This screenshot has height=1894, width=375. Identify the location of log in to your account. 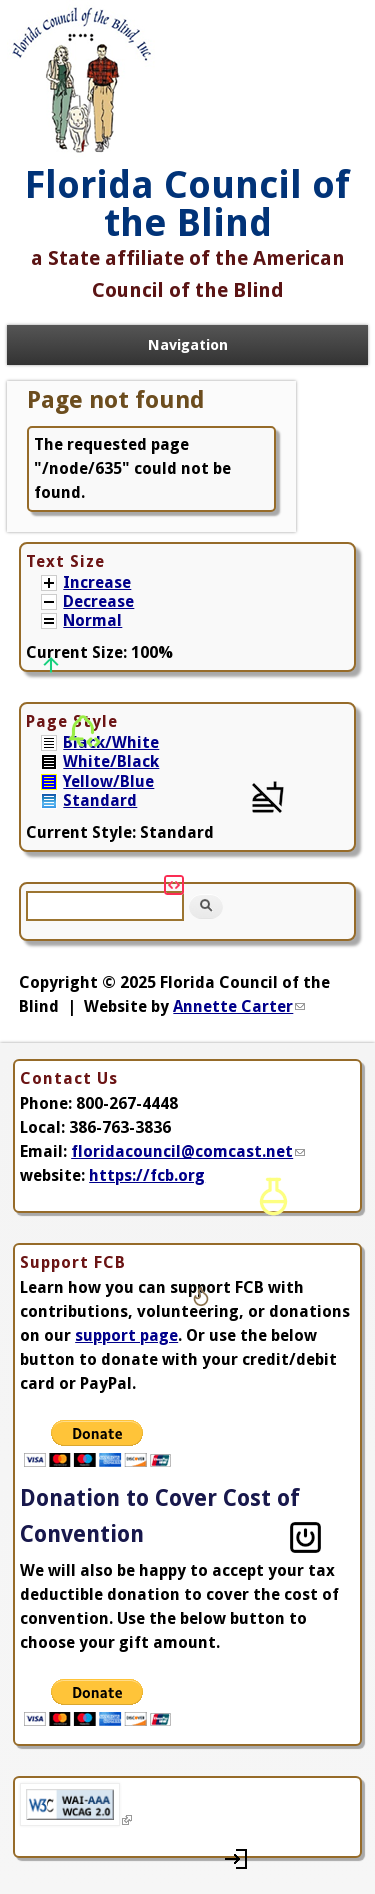
(236, 1859).